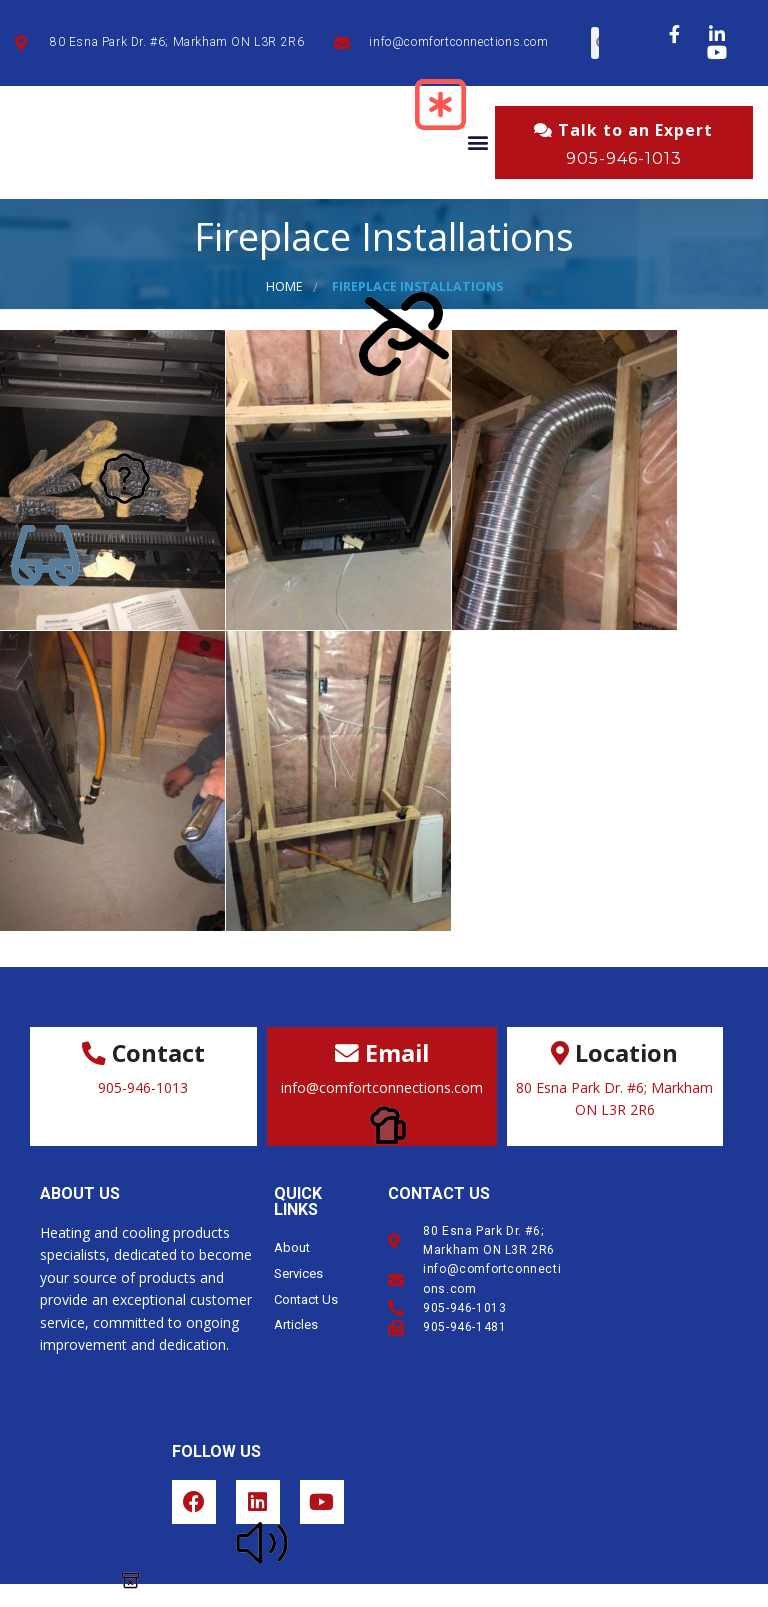  I want to click on access API keys or secrets, so click(440, 104).